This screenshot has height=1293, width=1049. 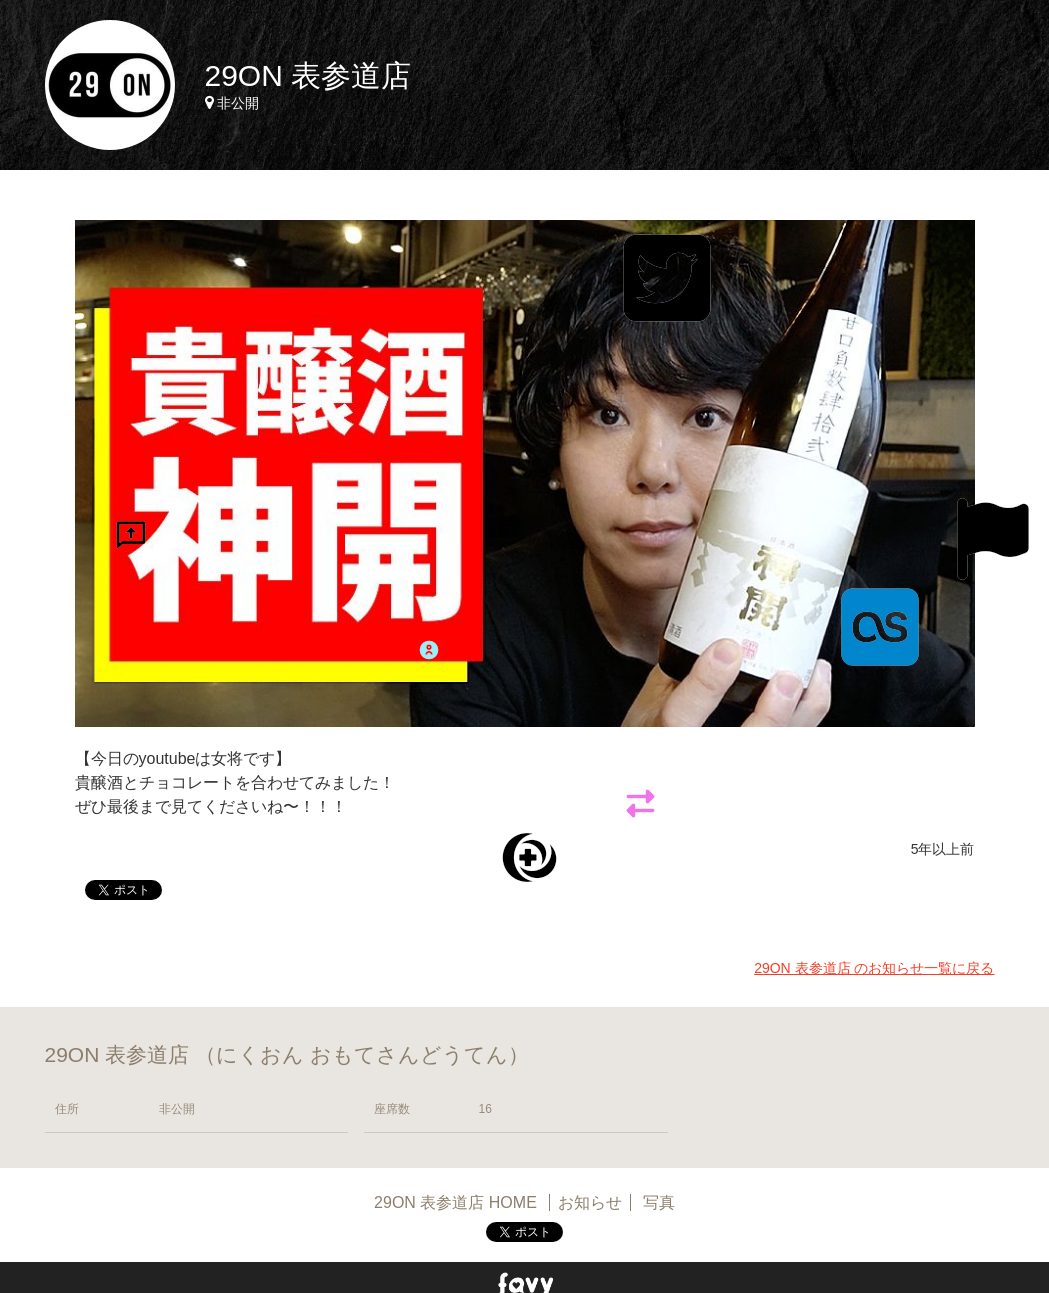 What do you see at coordinates (880, 627) in the screenshot?
I see `open Last.fm app or profile` at bounding box center [880, 627].